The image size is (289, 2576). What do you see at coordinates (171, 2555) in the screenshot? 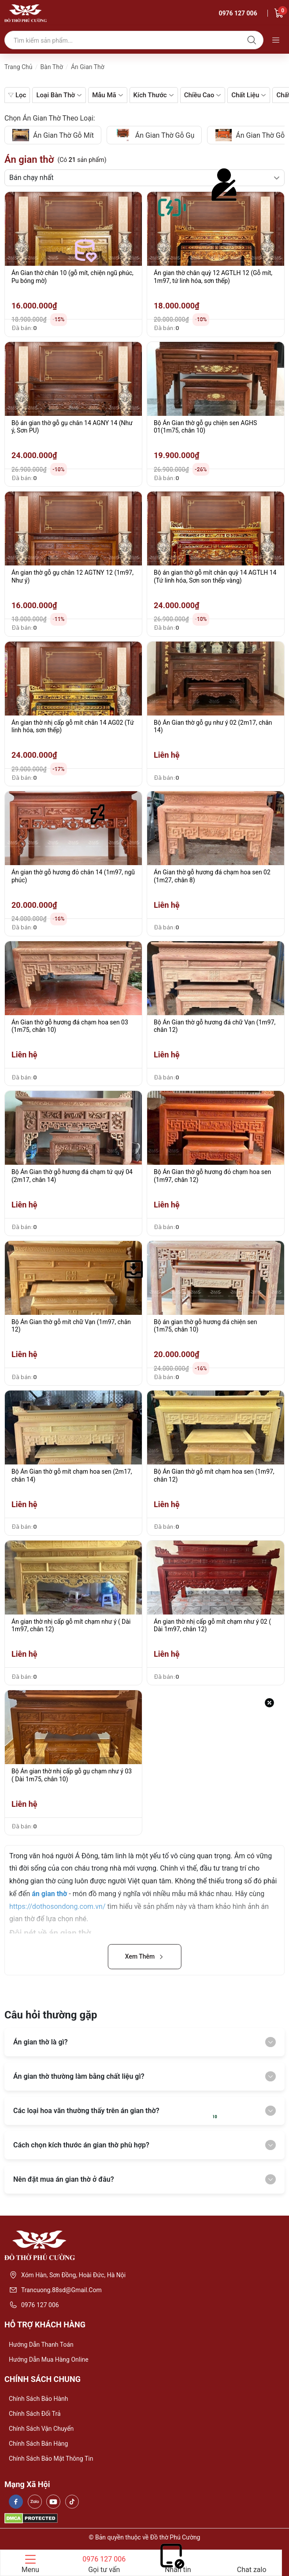
I see `cancel iPad connection or pairing` at bounding box center [171, 2555].